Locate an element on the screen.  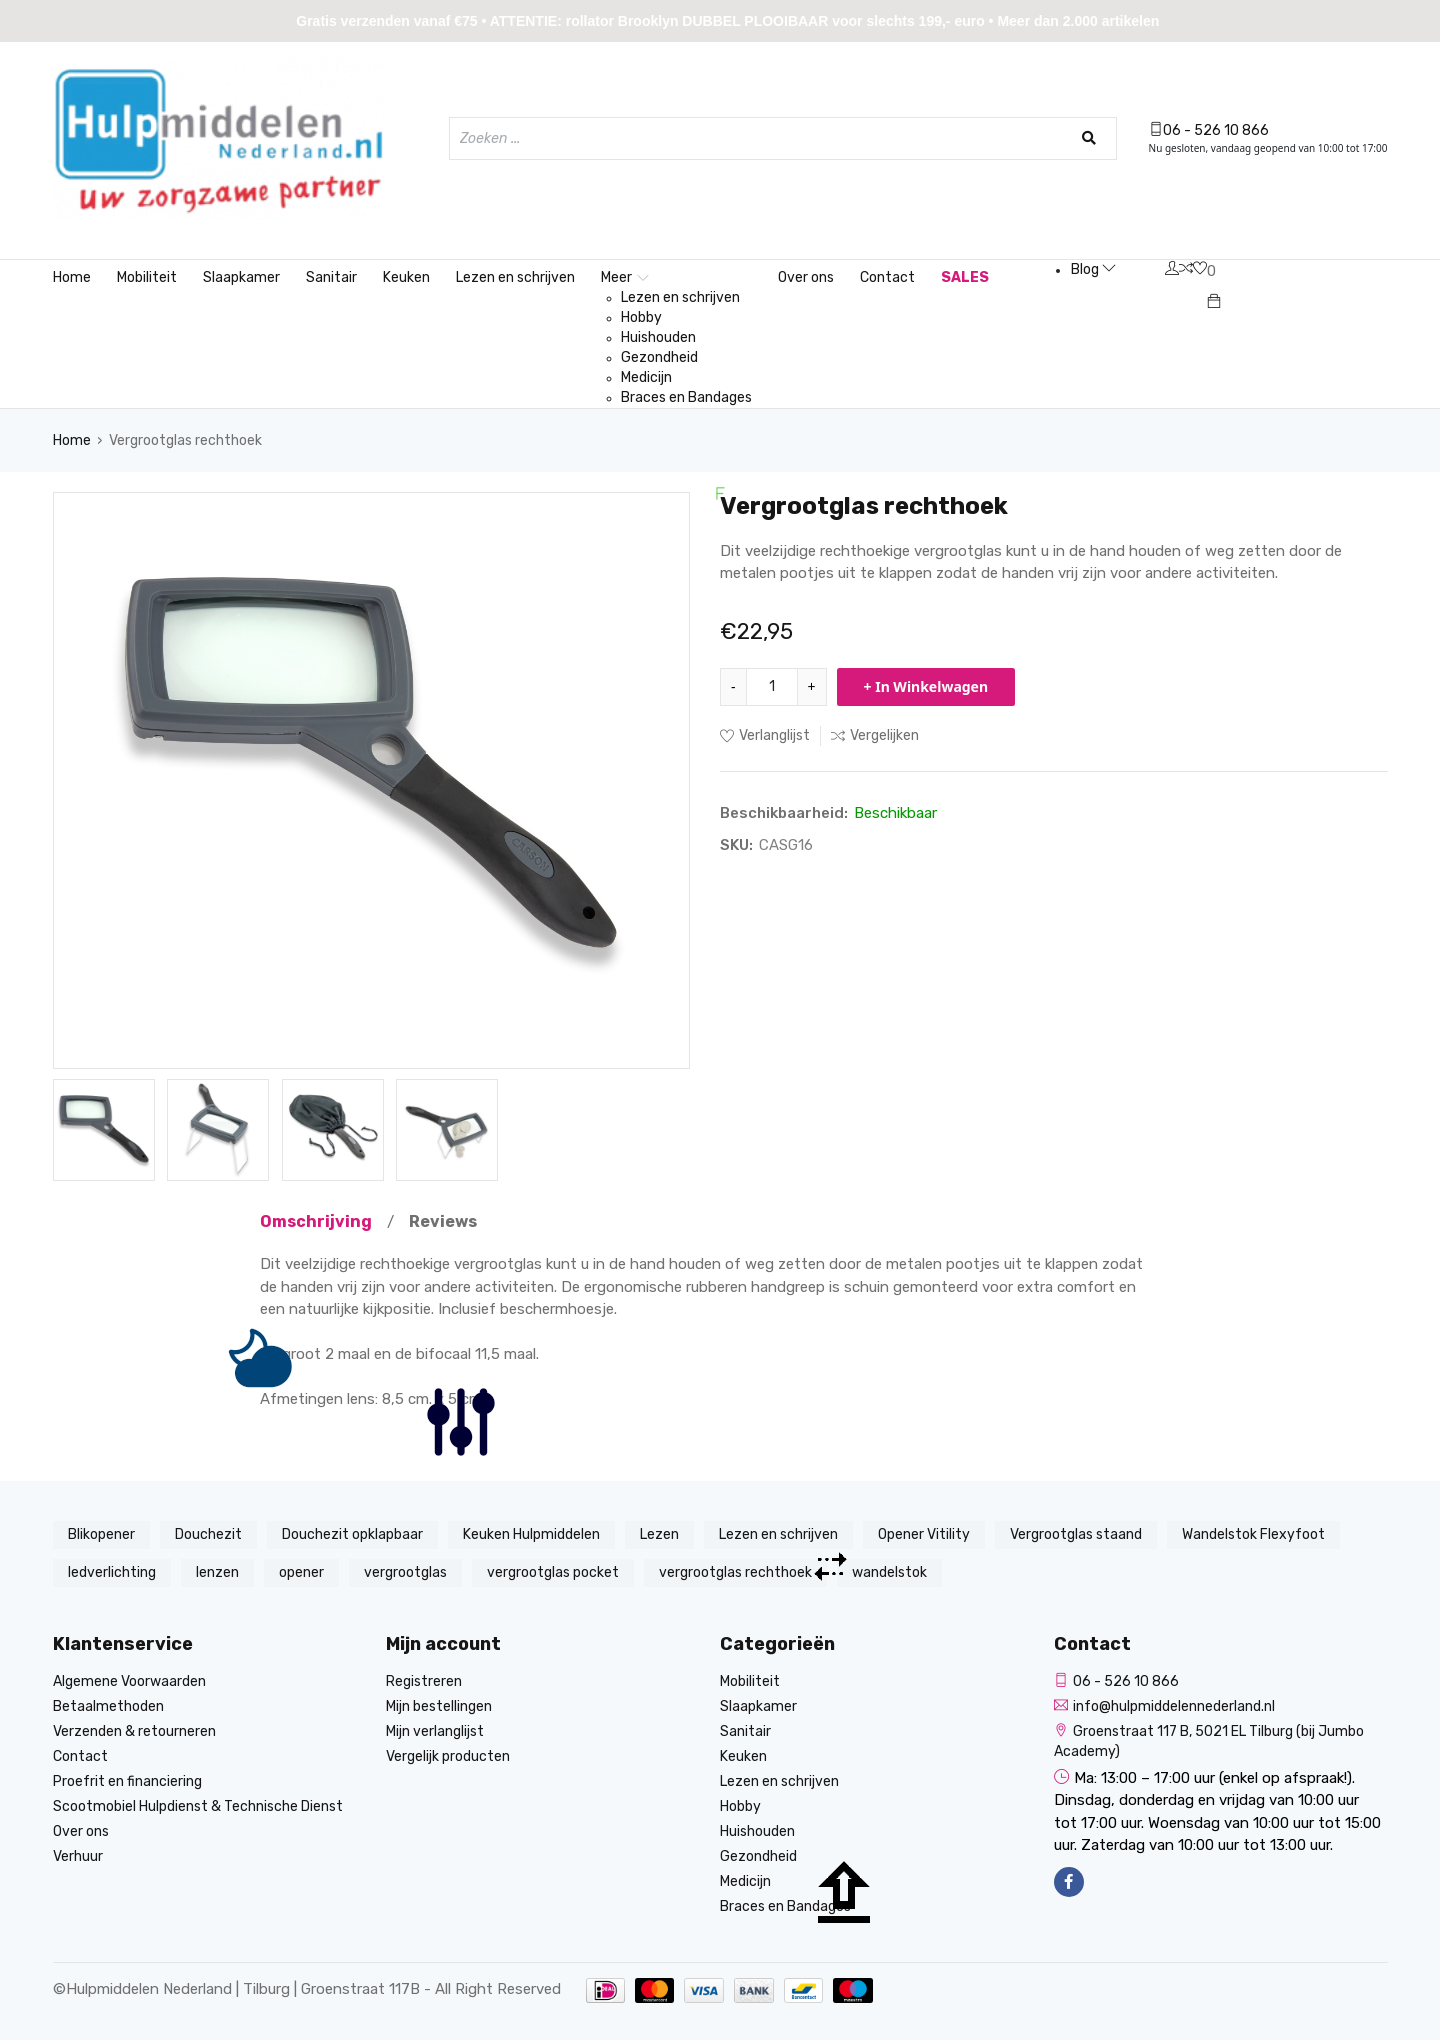
indicates multiple stops on a route is located at coordinates (830, 1566).